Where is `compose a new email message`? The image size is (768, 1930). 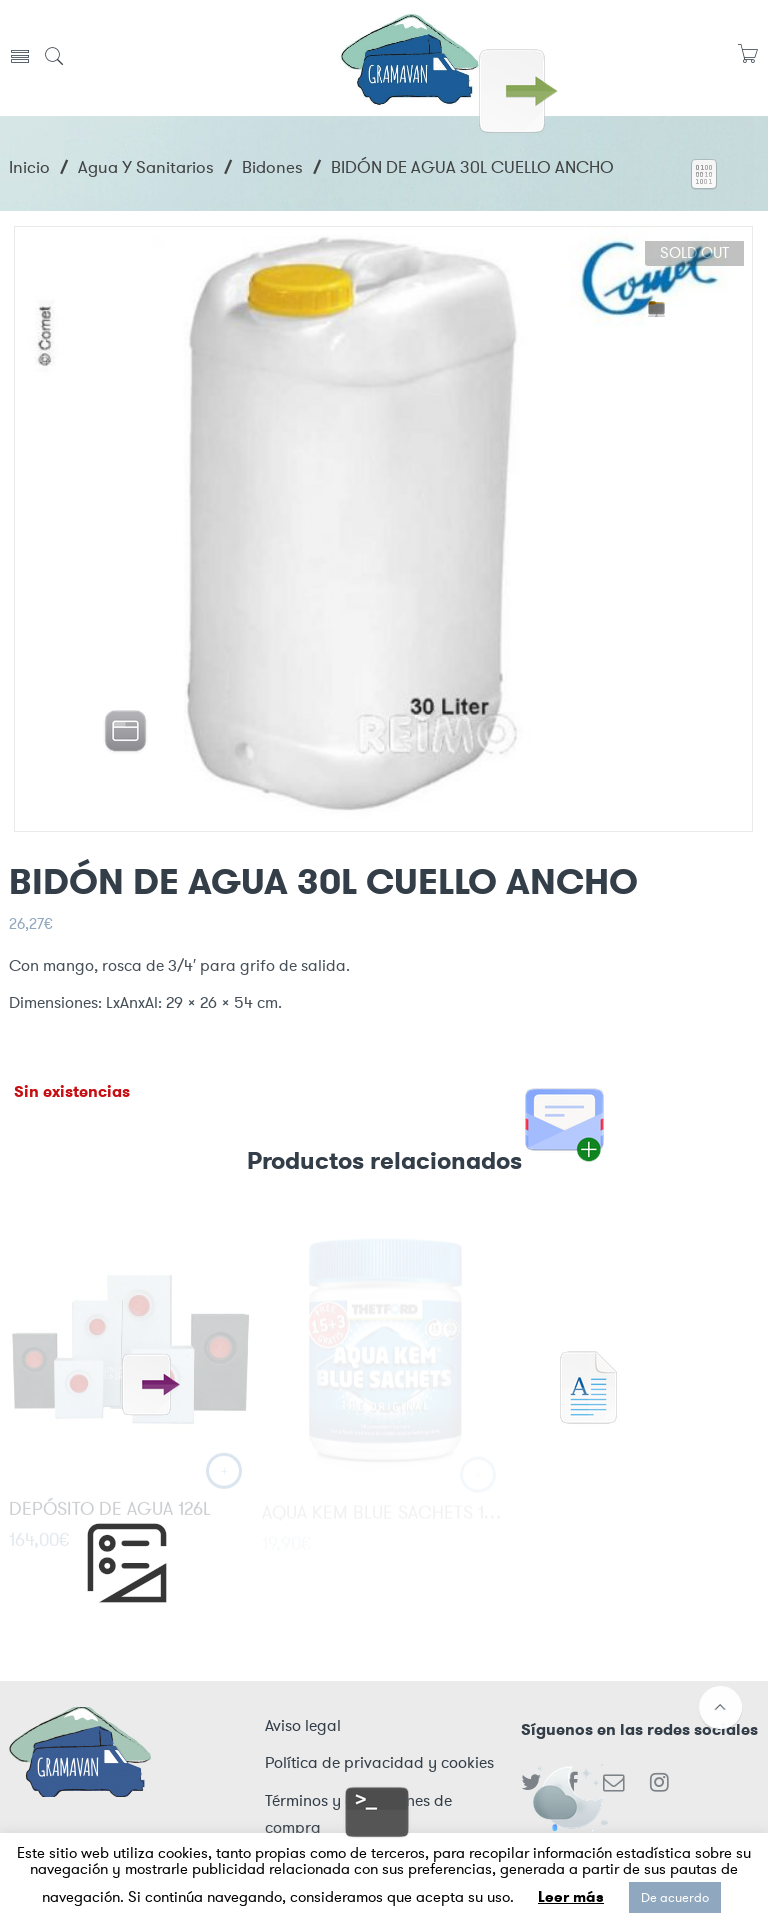
compose a new email message is located at coordinates (564, 1119).